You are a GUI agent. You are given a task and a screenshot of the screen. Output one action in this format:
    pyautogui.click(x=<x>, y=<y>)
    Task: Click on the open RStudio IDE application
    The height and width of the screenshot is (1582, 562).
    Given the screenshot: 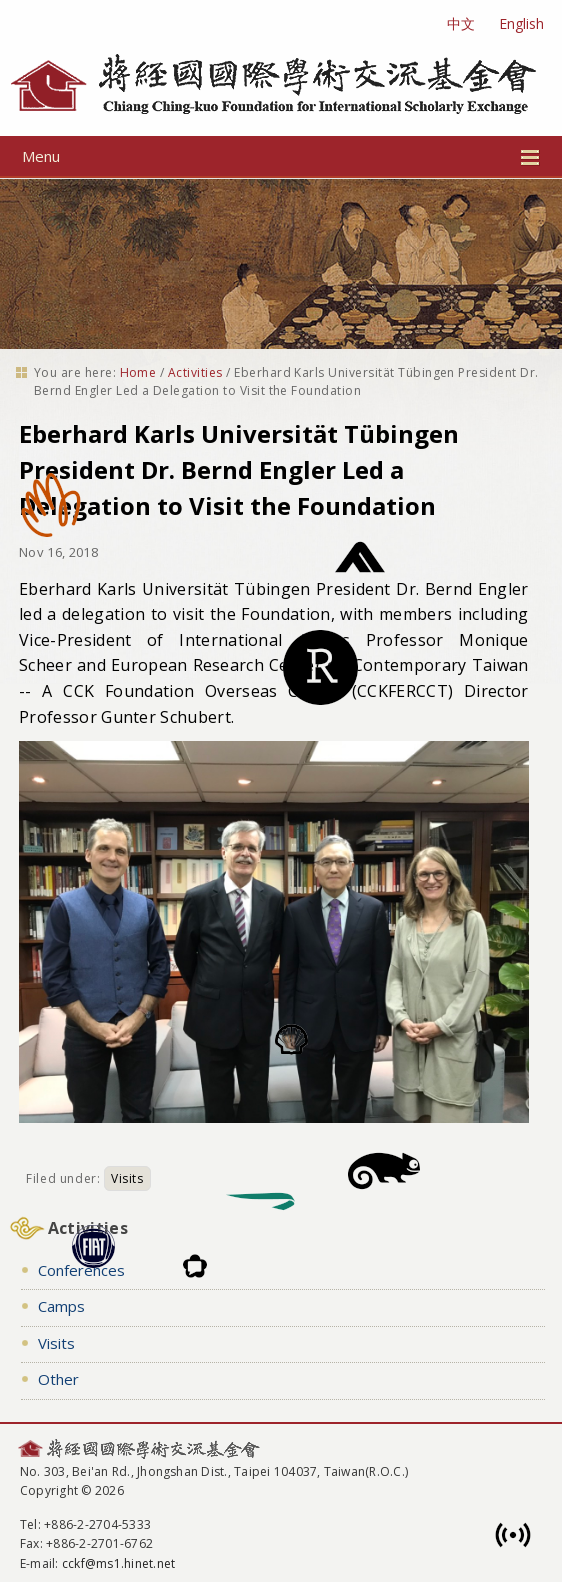 What is the action you would take?
    pyautogui.click(x=320, y=667)
    